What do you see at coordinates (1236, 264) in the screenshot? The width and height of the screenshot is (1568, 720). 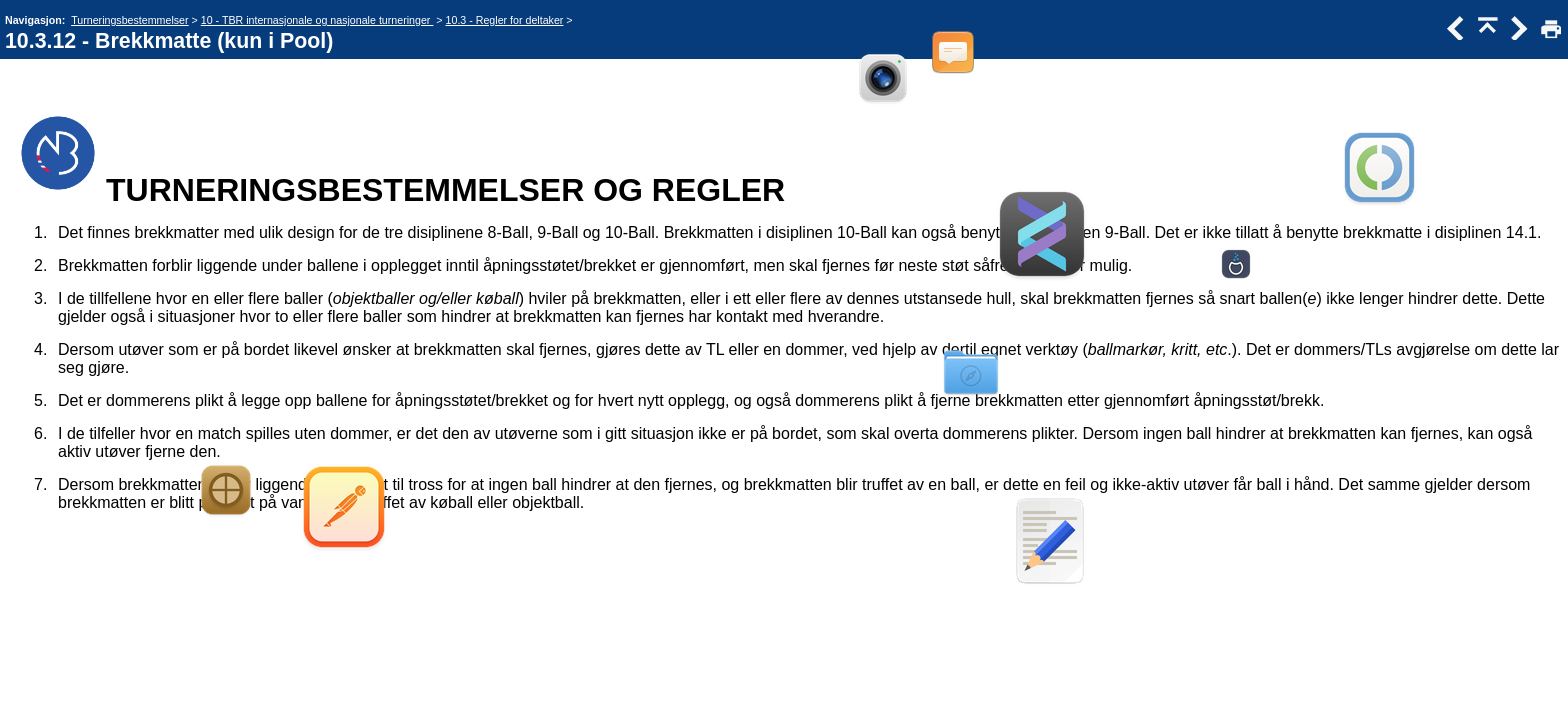 I see `open mageia linux distribution app` at bounding box center [1236, 264].